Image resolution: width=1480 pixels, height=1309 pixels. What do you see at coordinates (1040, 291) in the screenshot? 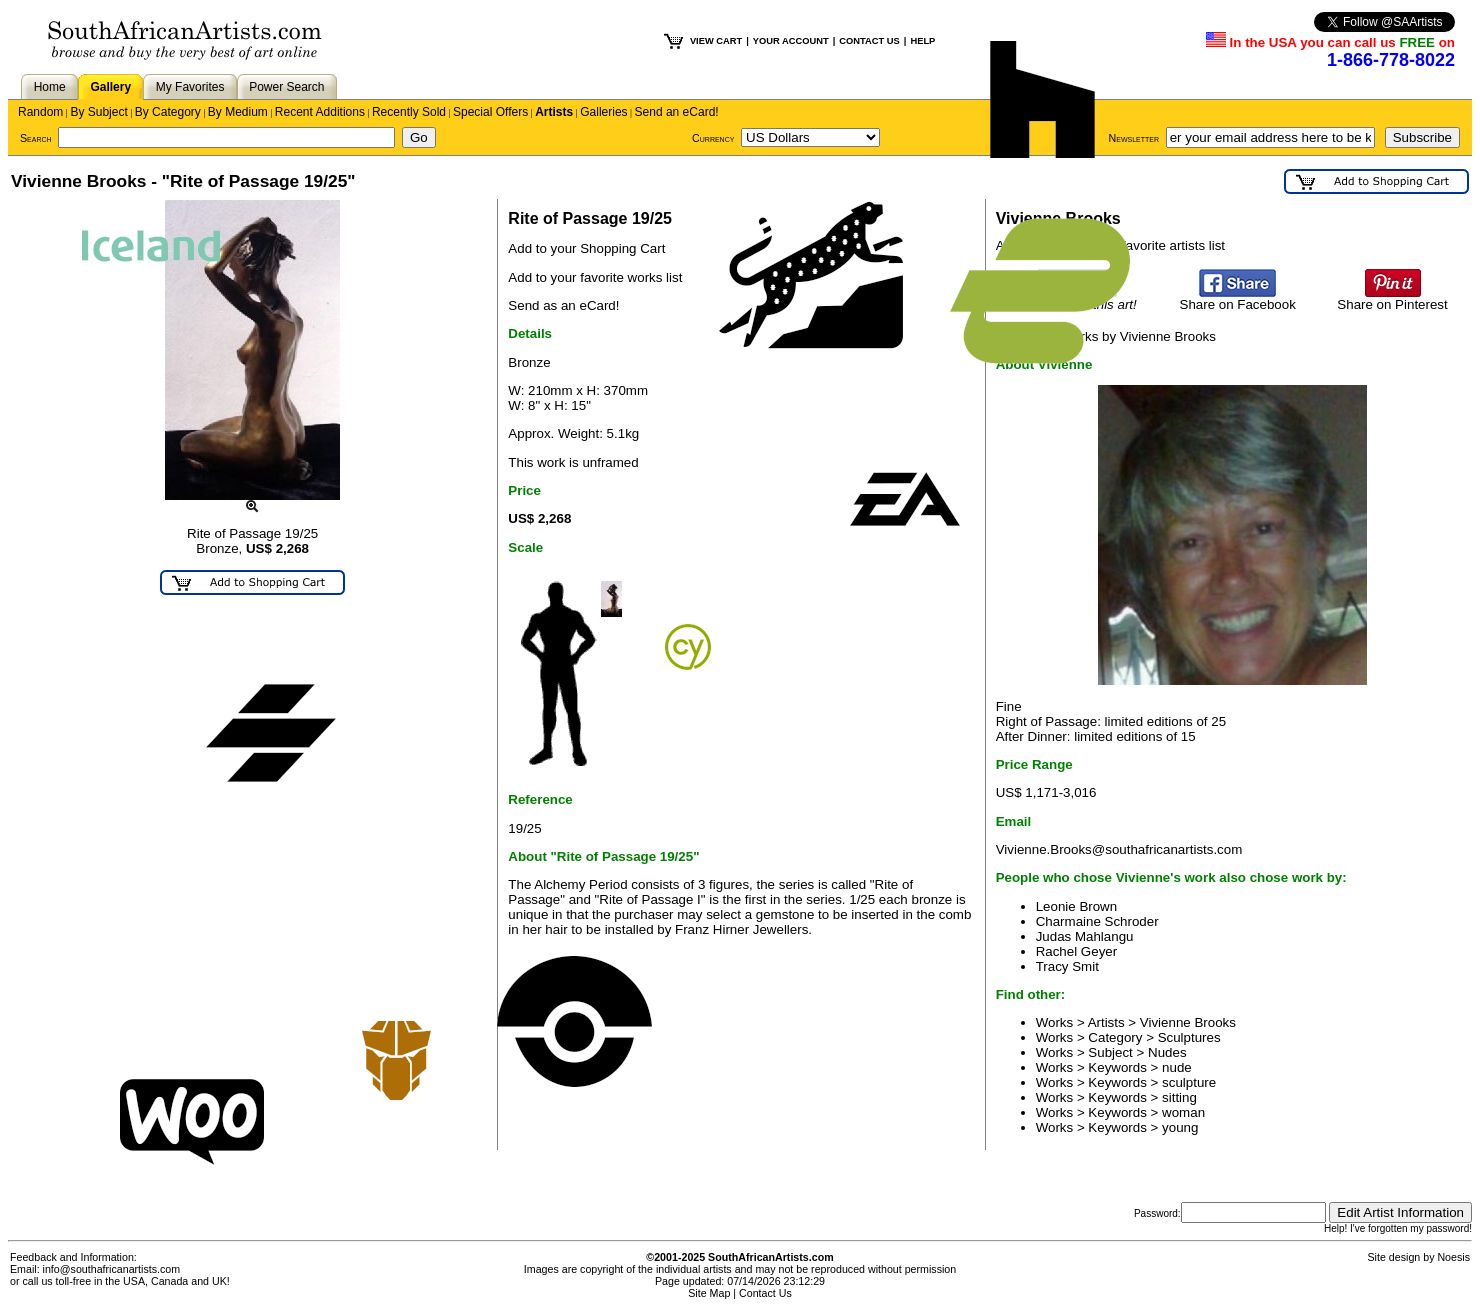
I see `open the ExpressVPN app` at bounding box center [1040, 291].